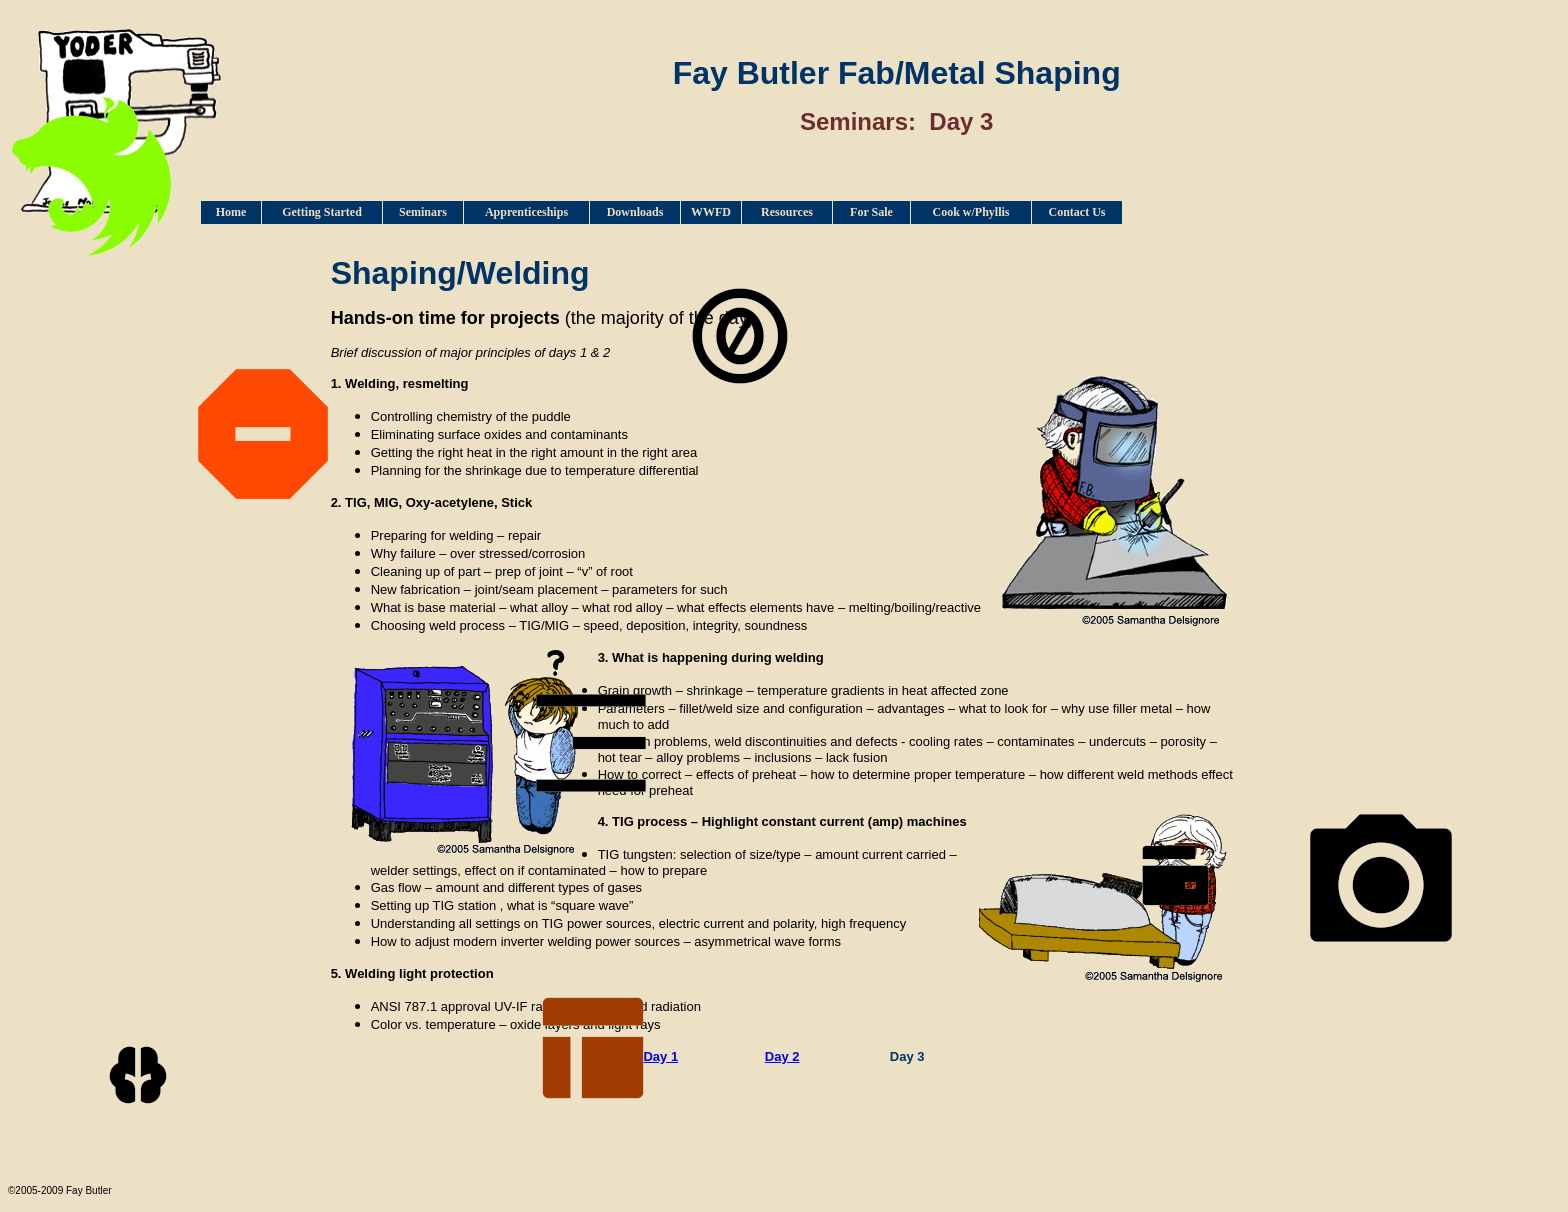  I want to click on access your digital wallet, so click(1175, 875).